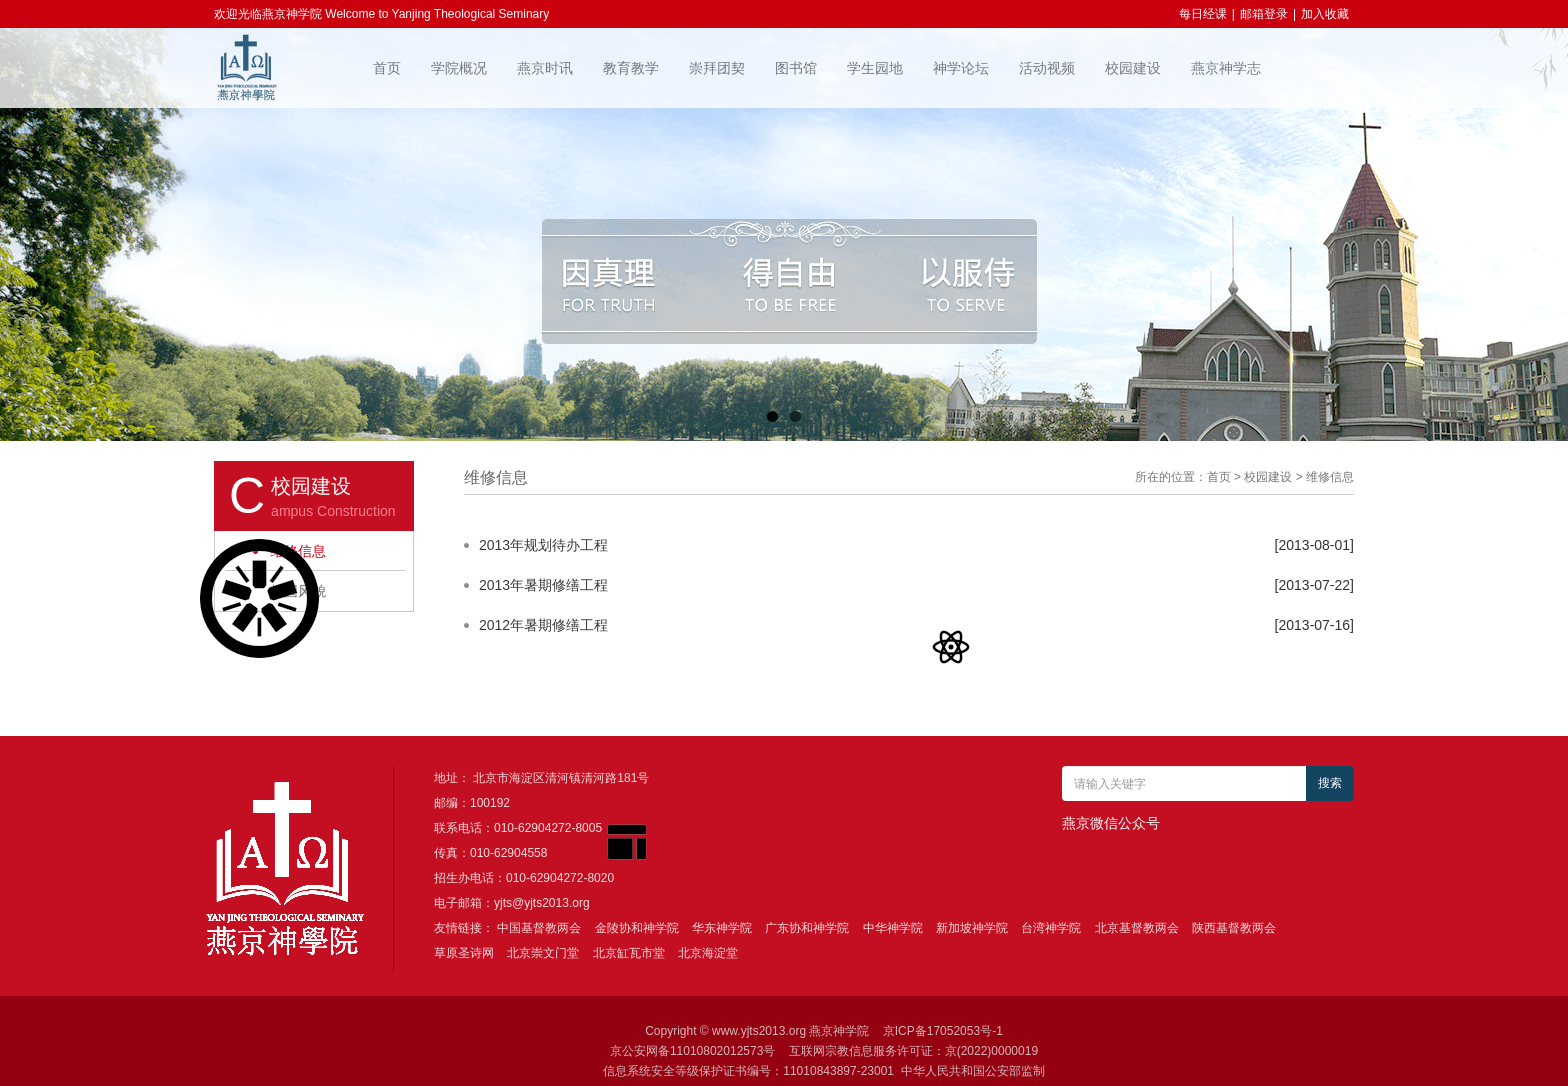 The height and width of the screenshot is (1086, 1568). Describe the element at coordinates (627, 842) in the screenshot. I see `switch to grid layout view` at that location.